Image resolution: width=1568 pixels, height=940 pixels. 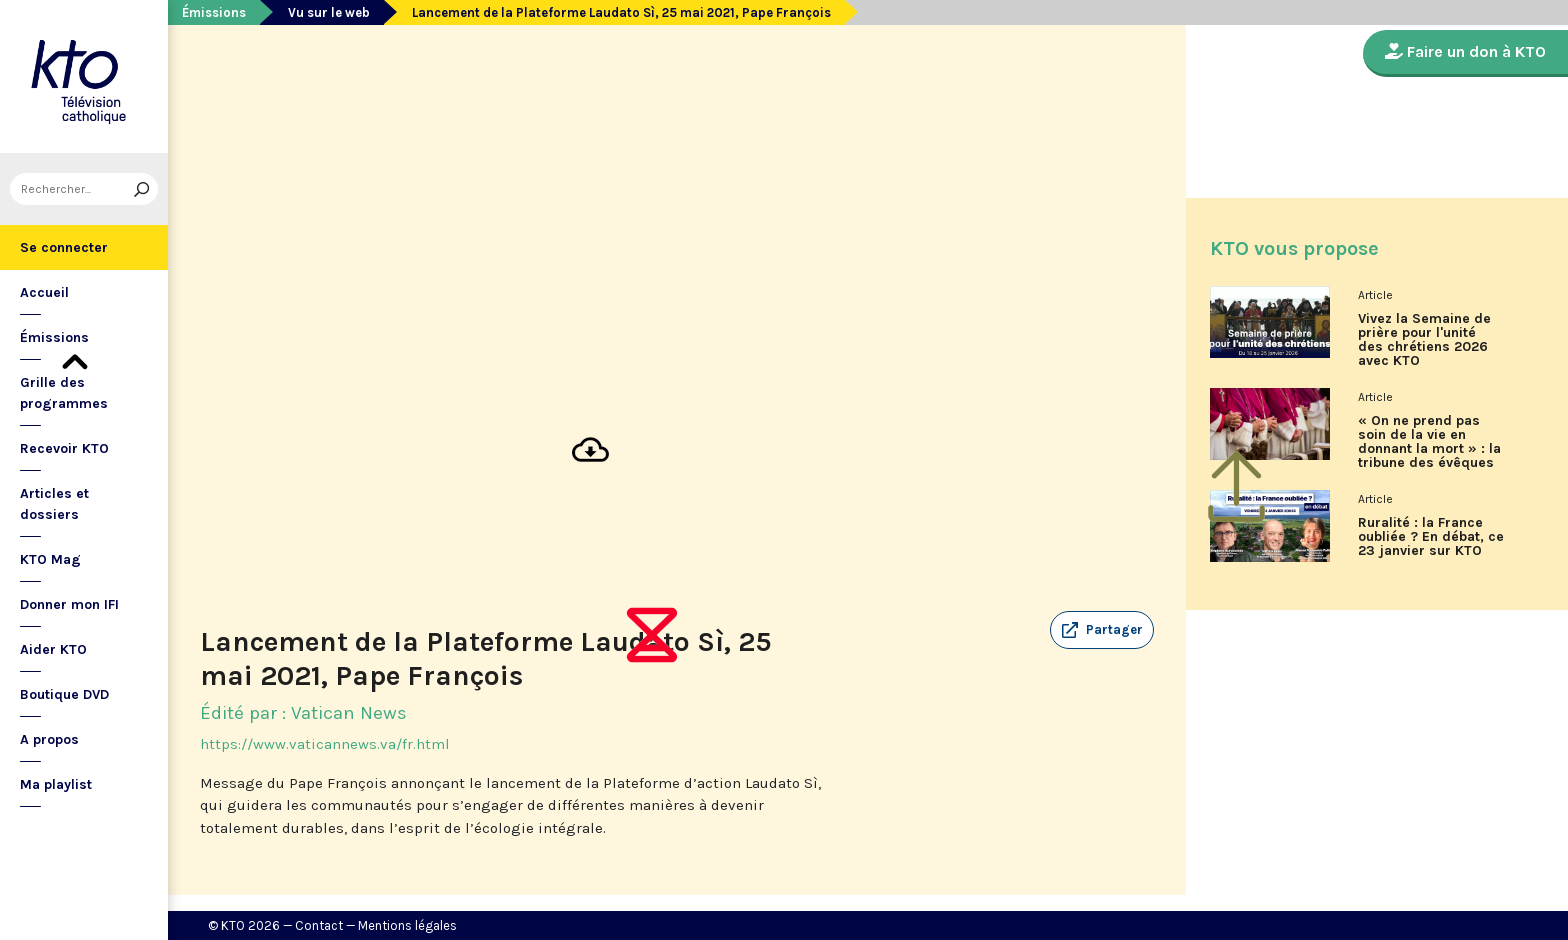 I want to click on collapse an expanded section, so click(x=75, y=363).